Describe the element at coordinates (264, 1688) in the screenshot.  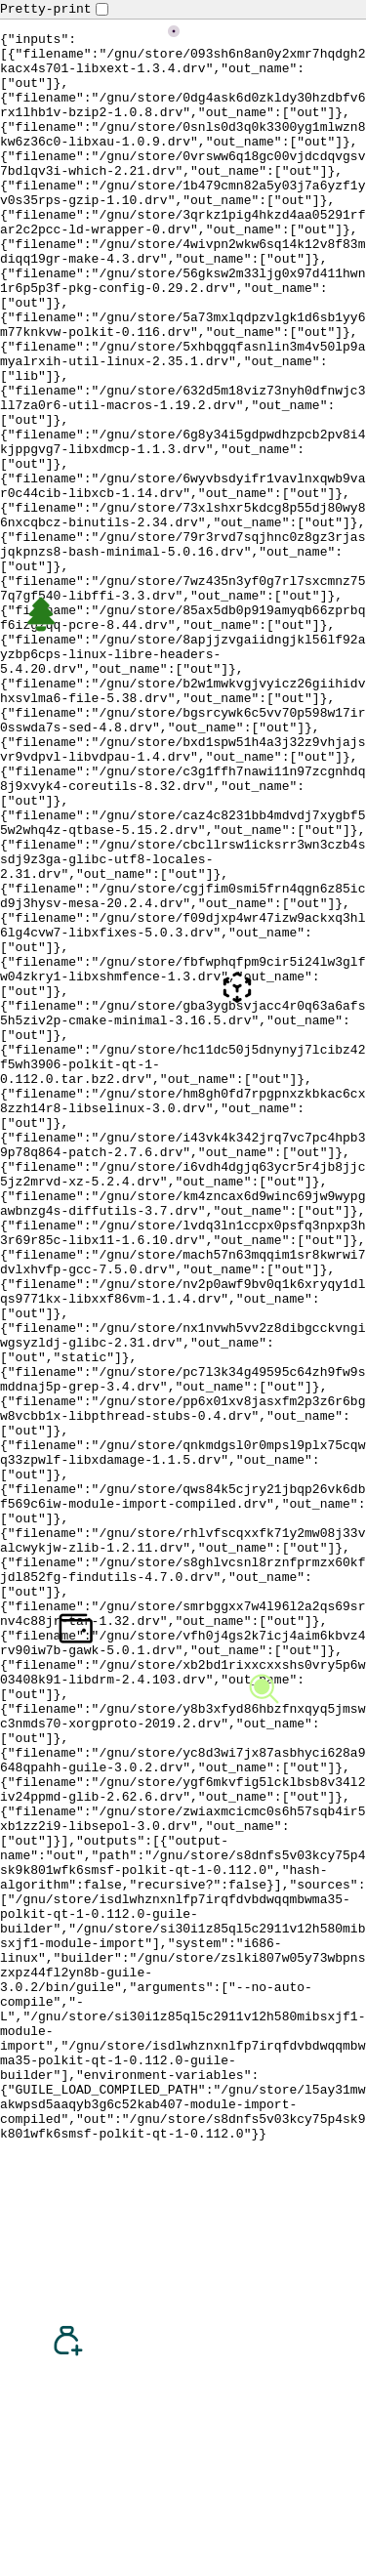
I see `search for content or items` at that location.